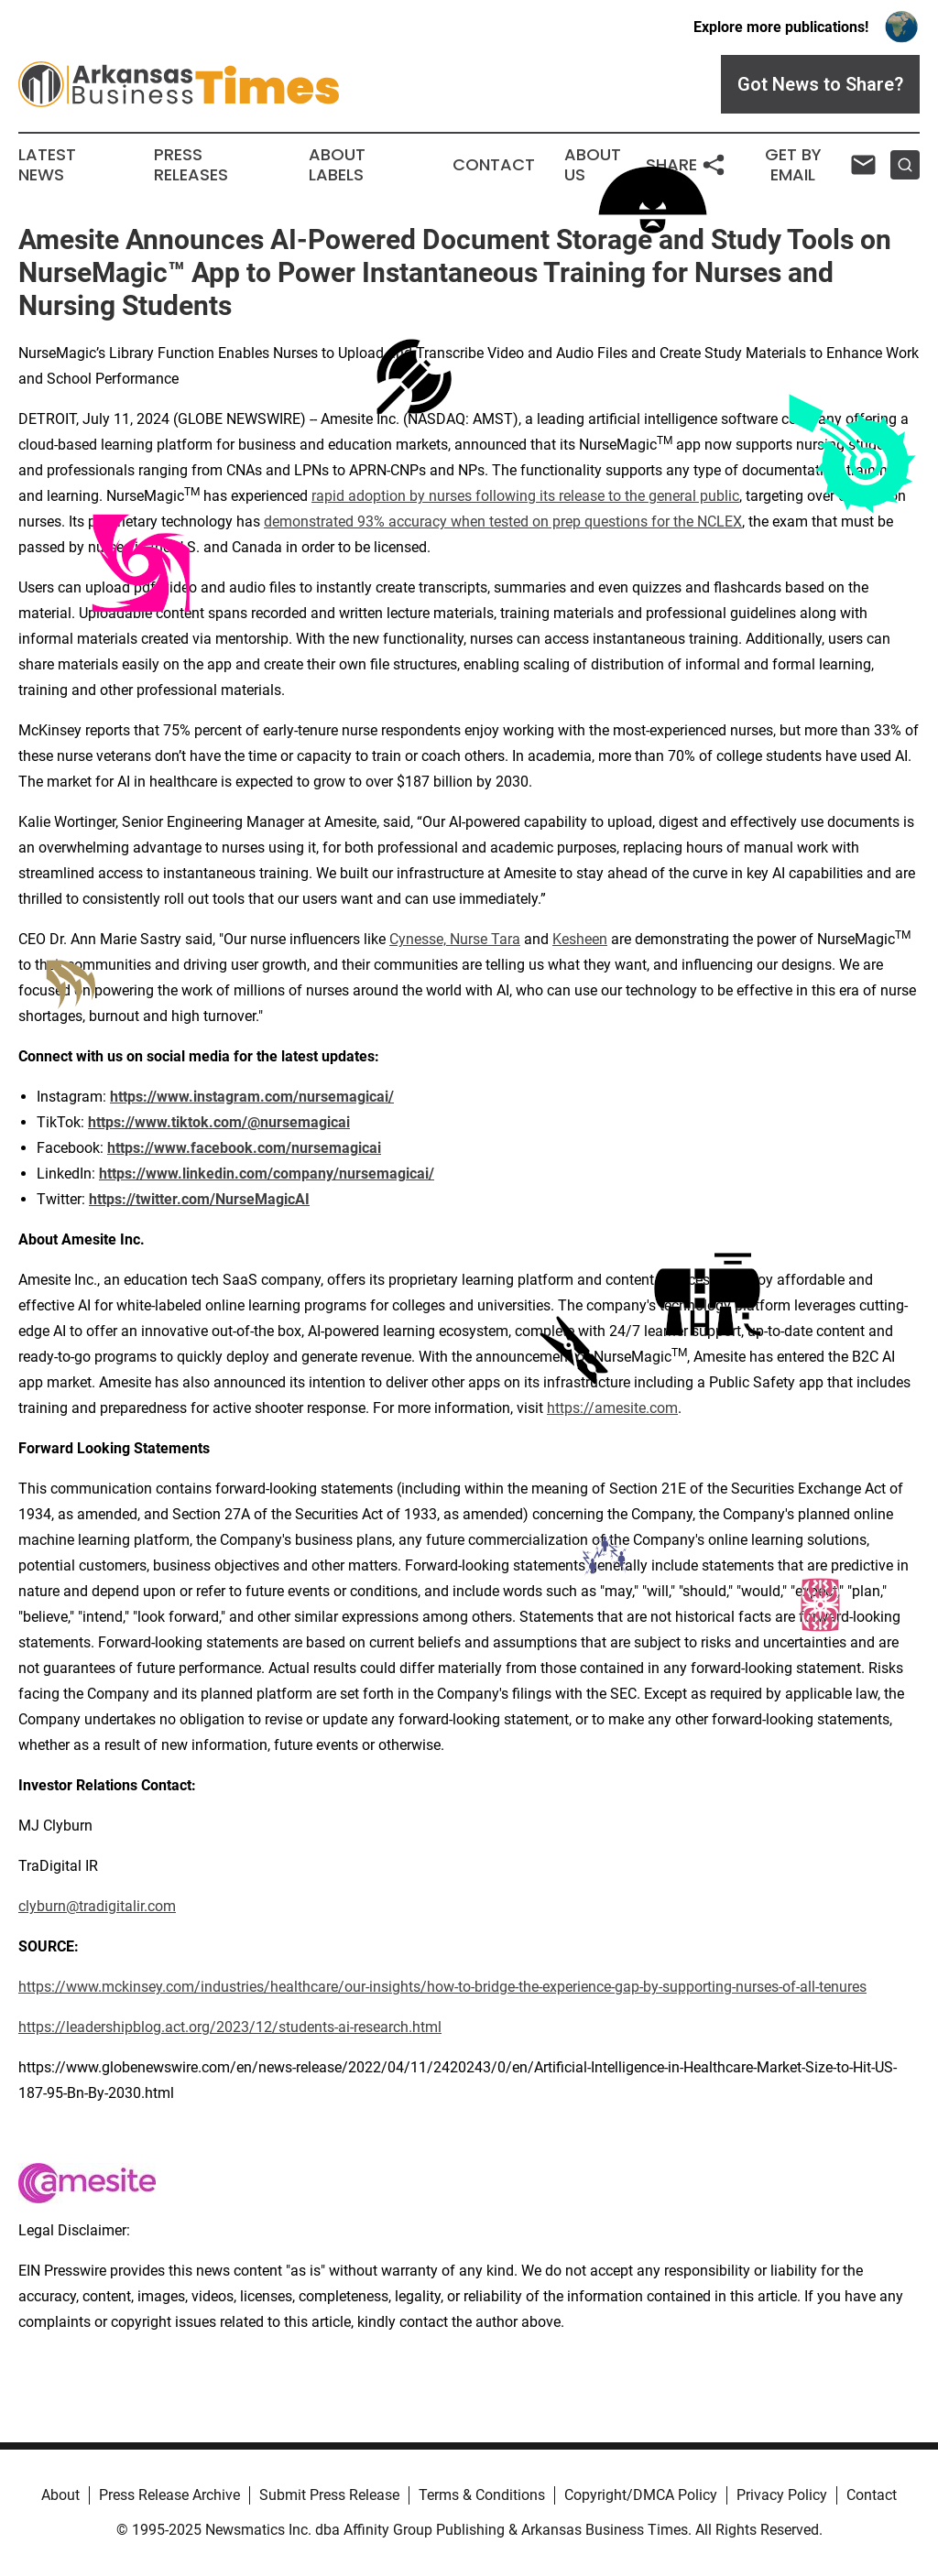  Describe the element at coordinates (853, 451) in the screenshot. I see `cut or slice content into sections` at that location.